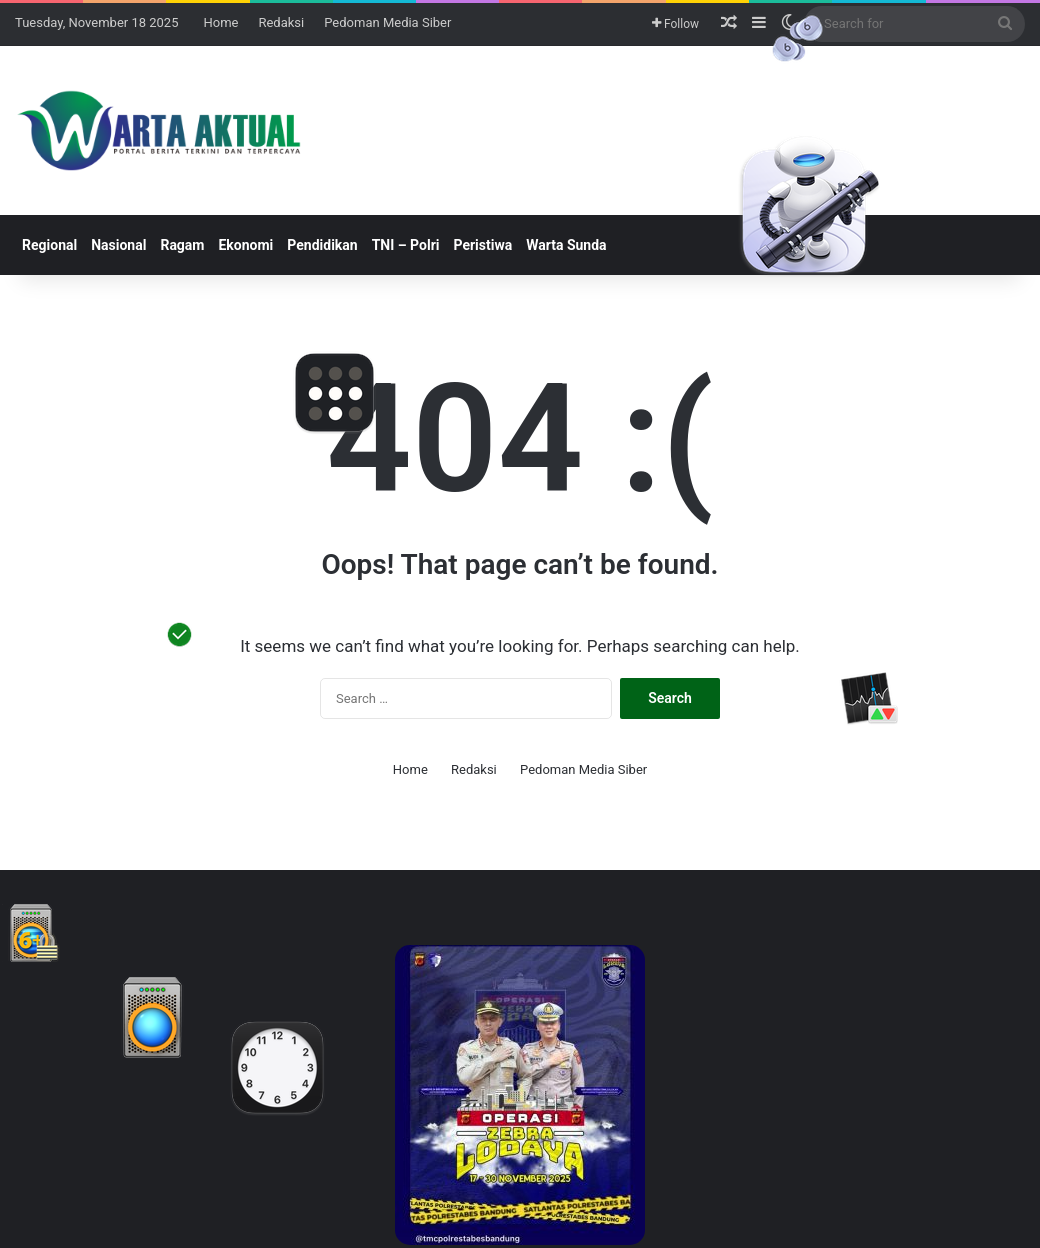 The width and height of the screenshot is (1040, 1248). I want to click on access stocks preferences or settings, so click(869, 698).